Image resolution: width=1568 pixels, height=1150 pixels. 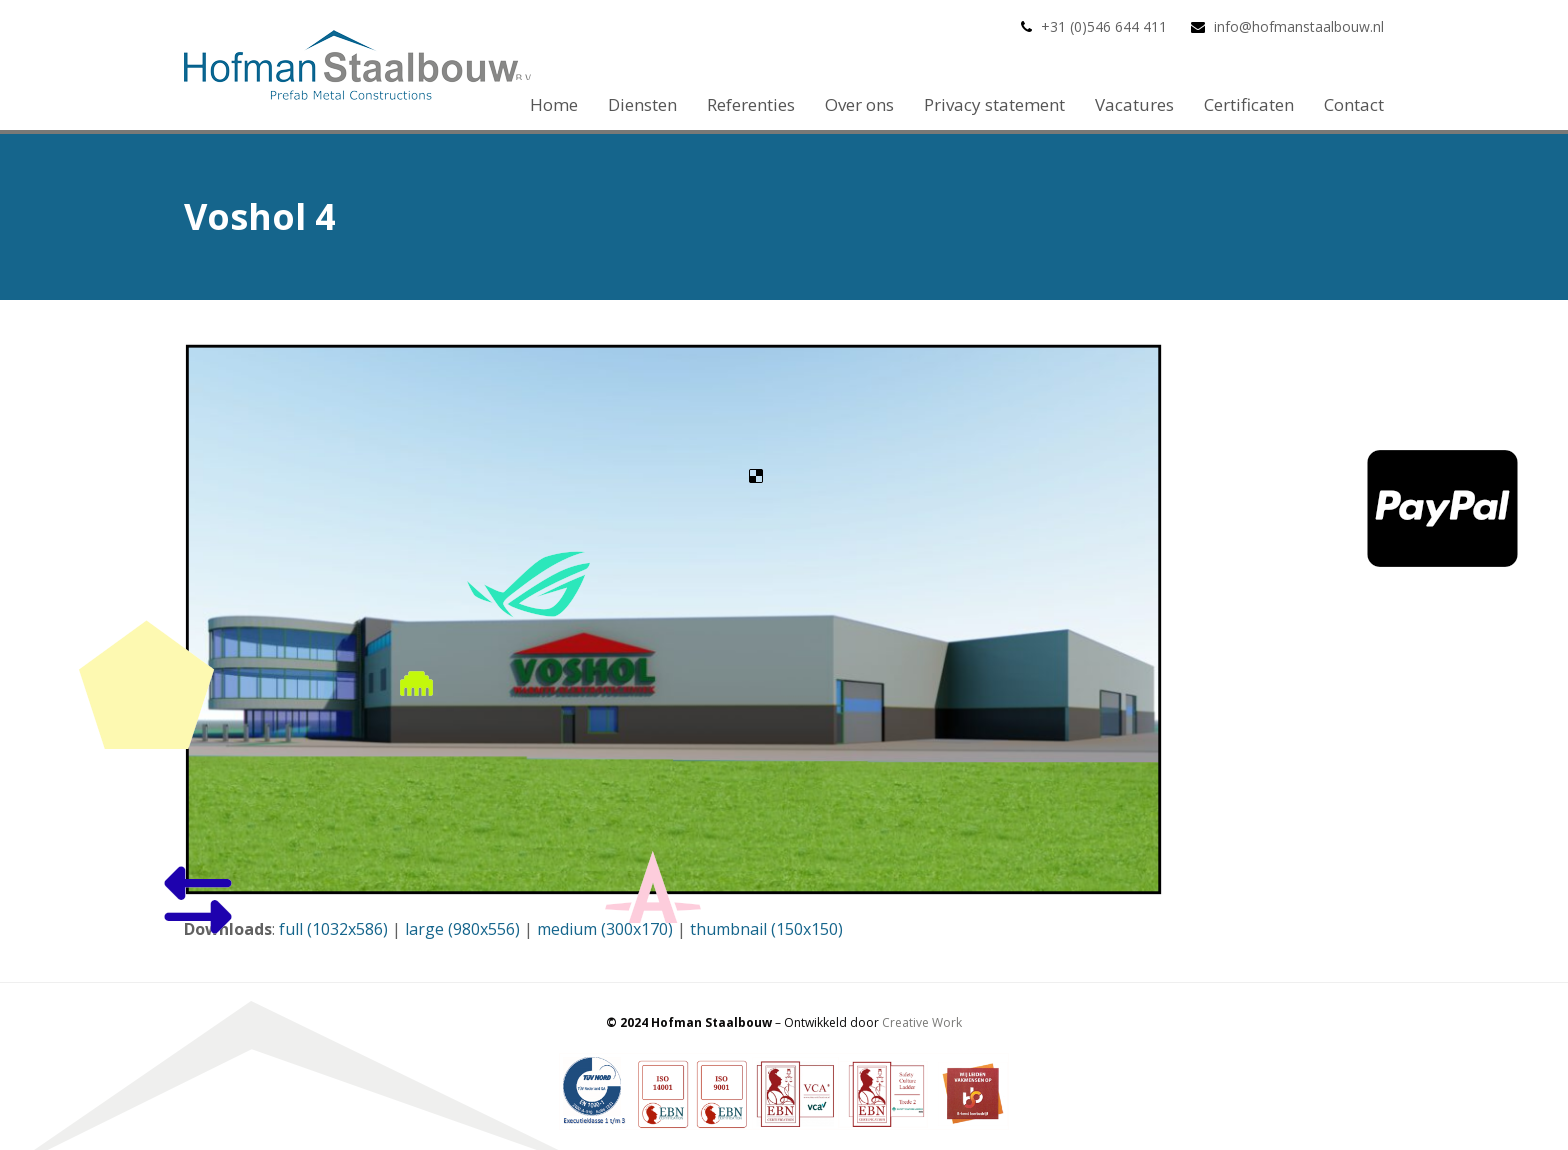 I want to click on pentagon shape tool for design applications, so click(x=146, y=691).